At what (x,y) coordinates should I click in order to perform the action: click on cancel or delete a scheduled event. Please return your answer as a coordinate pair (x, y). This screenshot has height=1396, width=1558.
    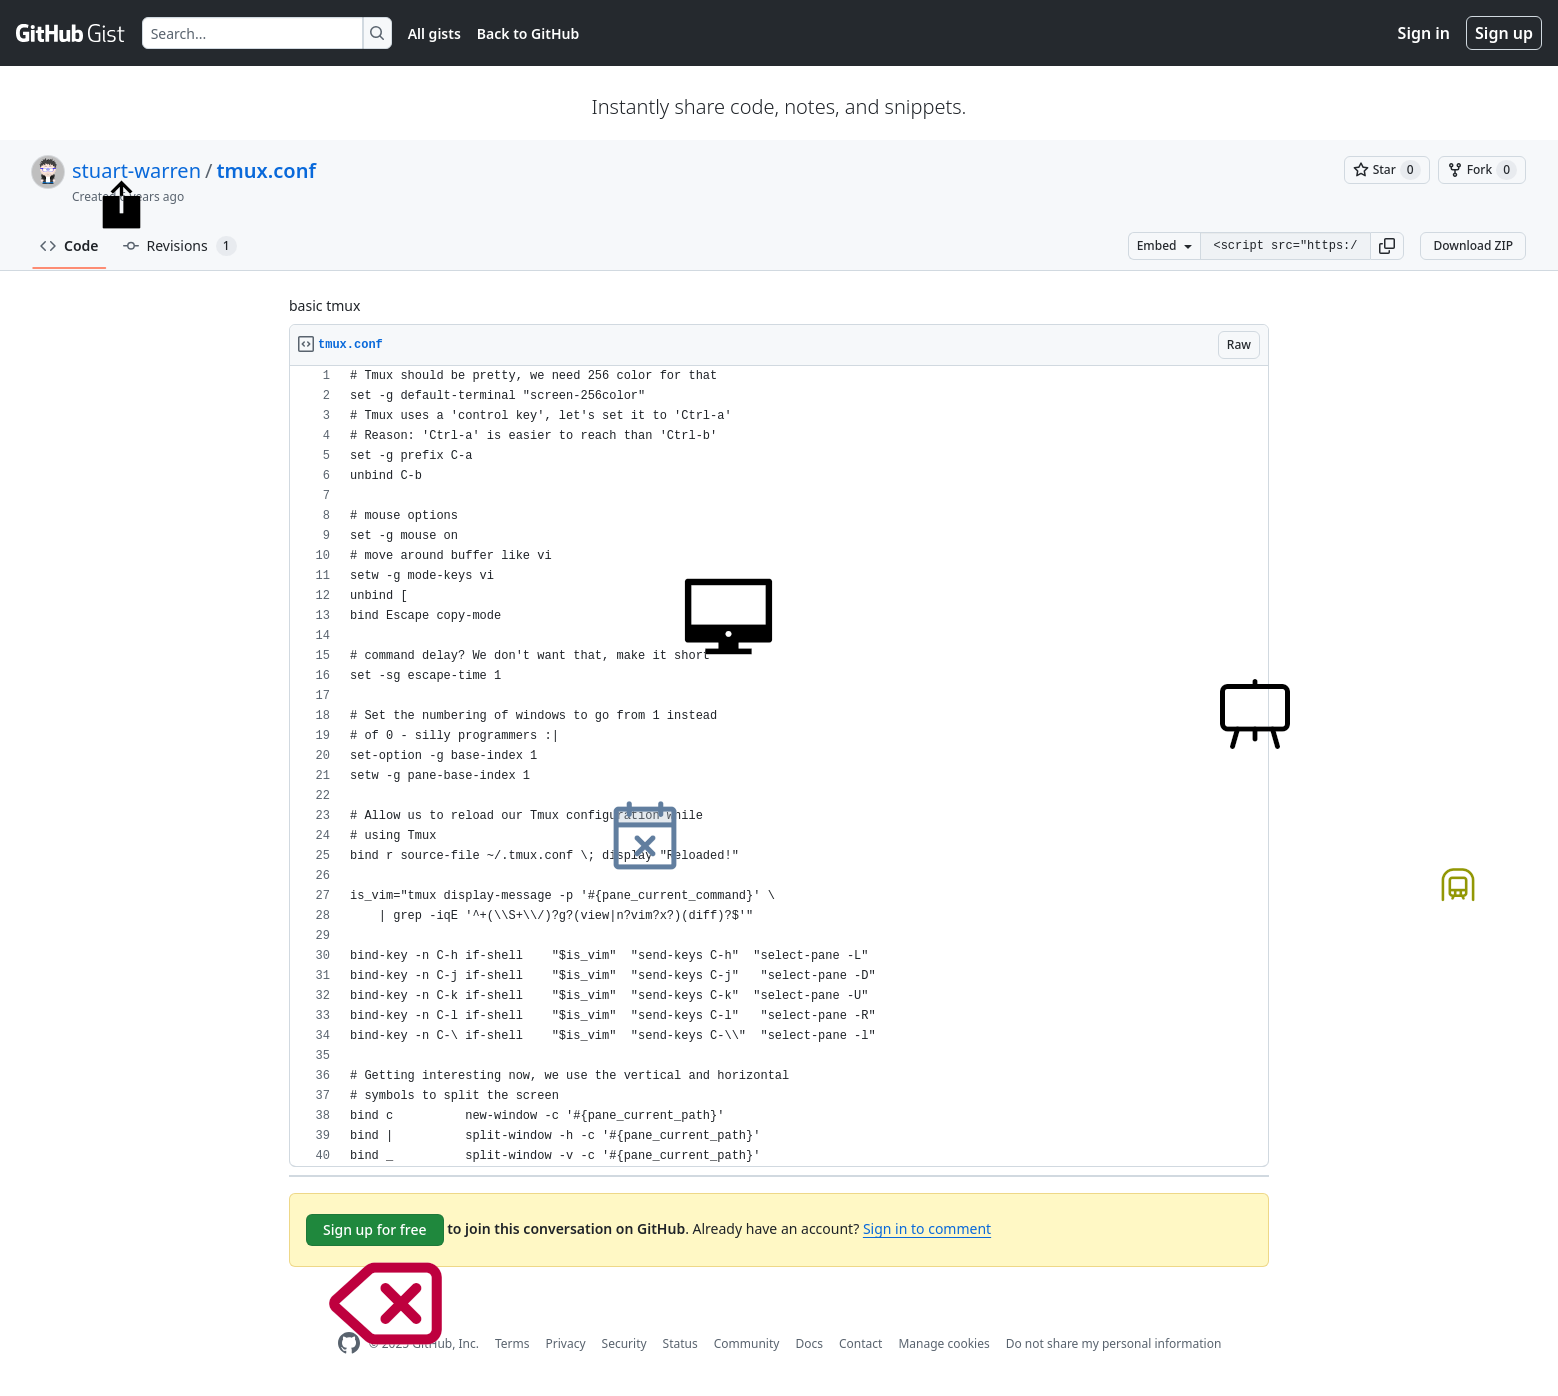
    Looking at the image, I should click on (645, 838).